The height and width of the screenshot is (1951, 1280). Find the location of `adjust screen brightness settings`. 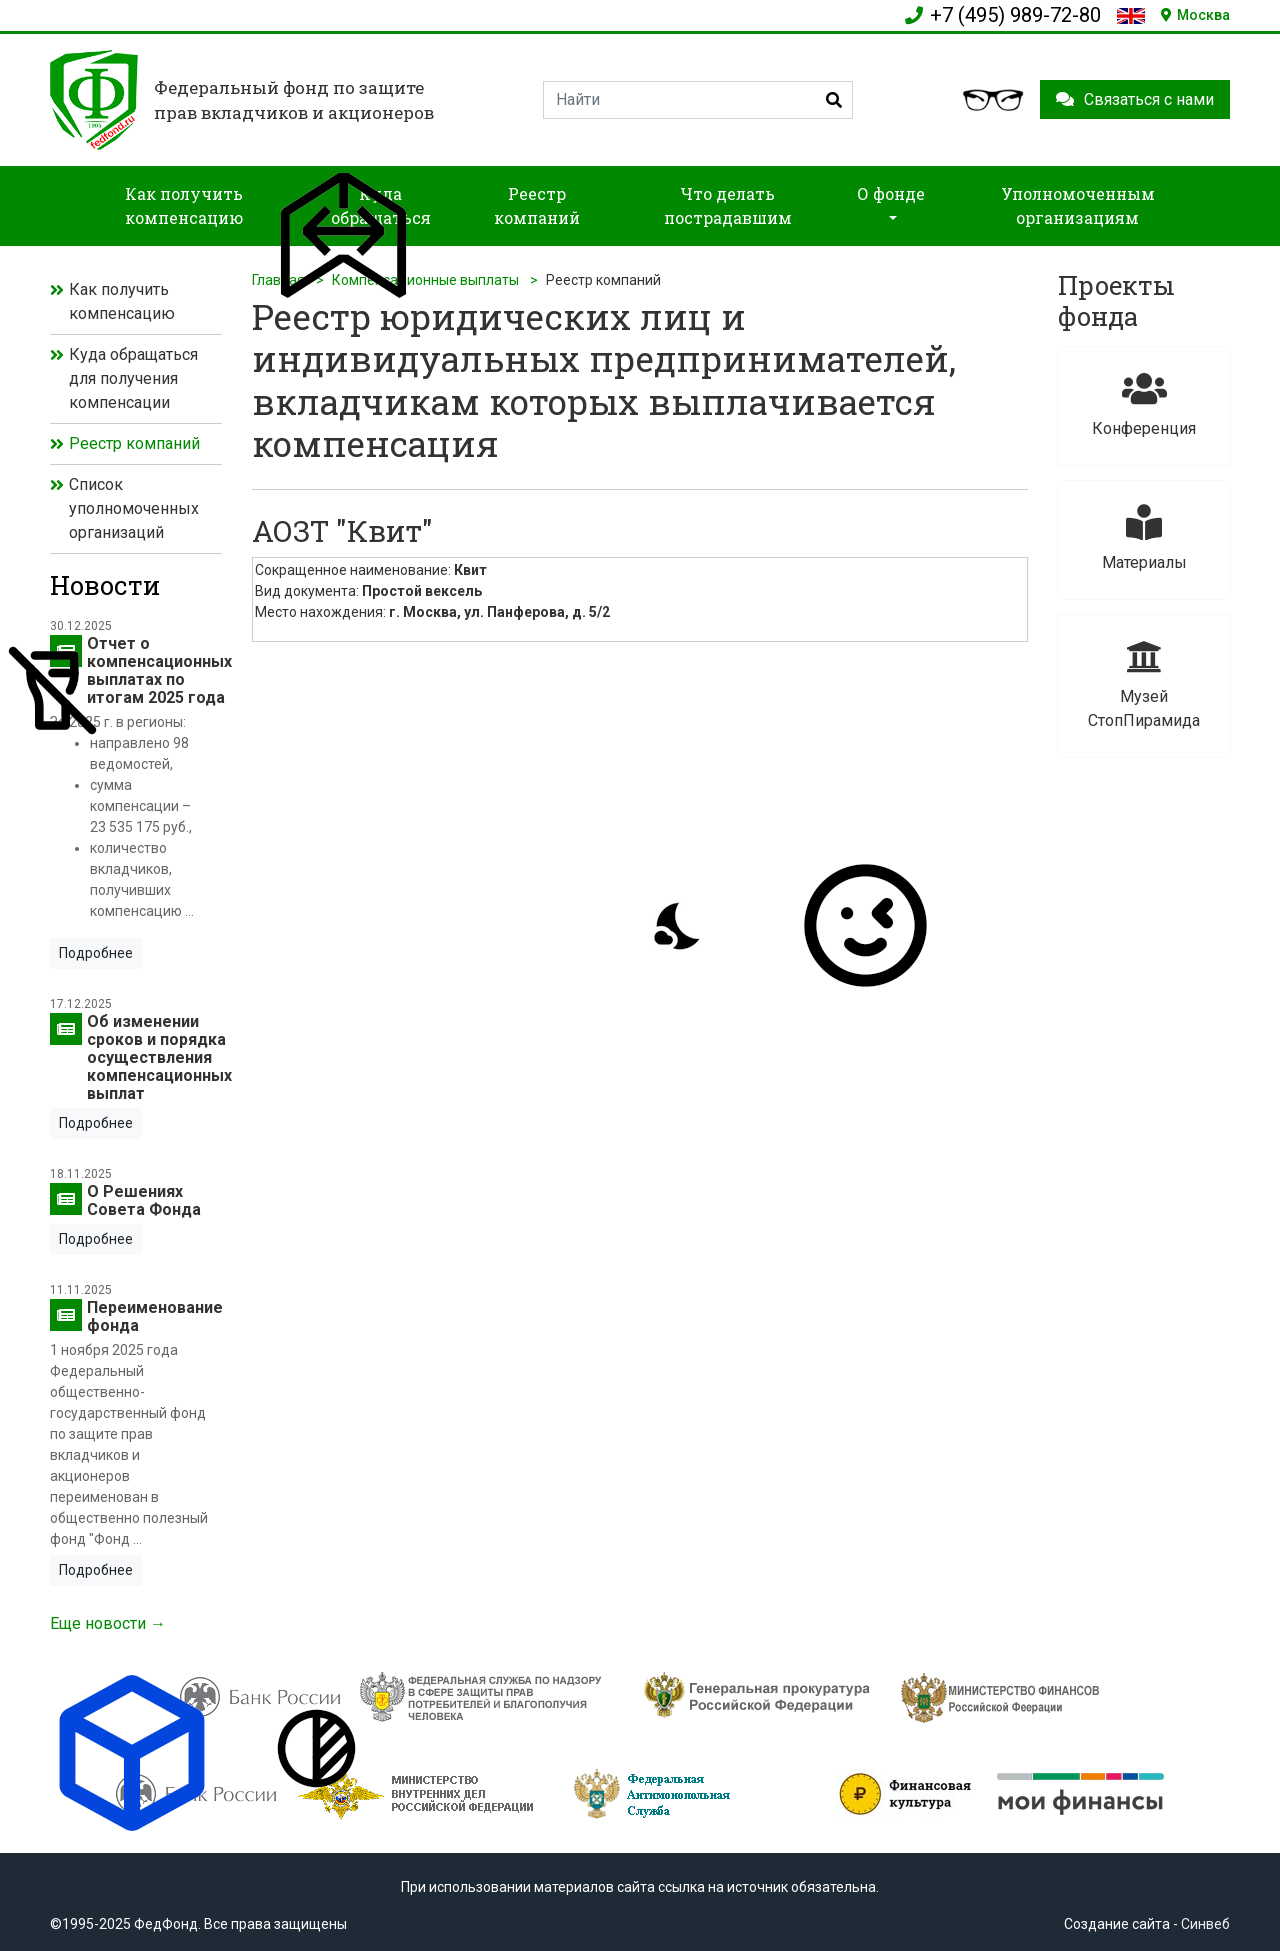

adjust screen brightness settings is located at coordinates (316, 1748).